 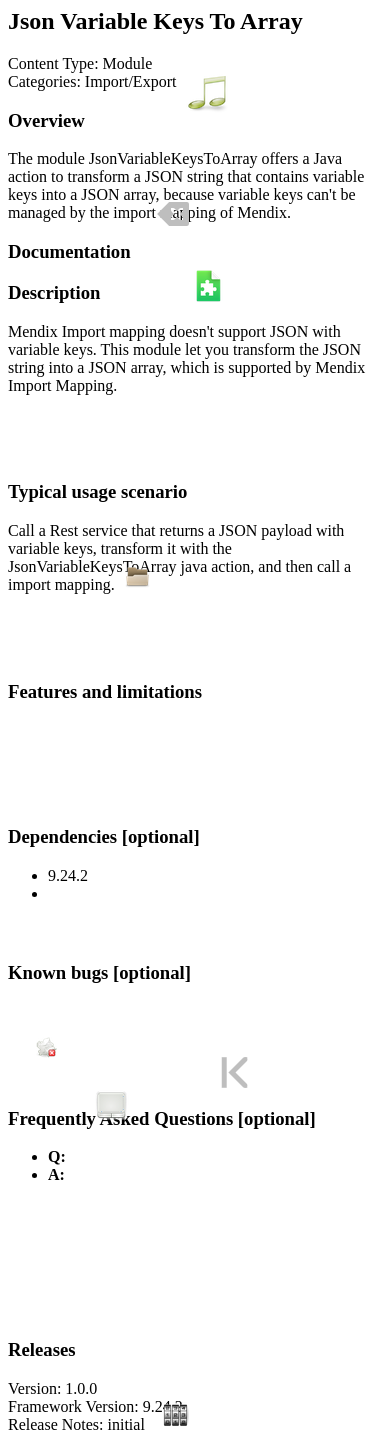 What do you see at coordinates (111, 1106) in the screenshot?
I see `touchpad input device settings` at bounding box center [111, 1106].